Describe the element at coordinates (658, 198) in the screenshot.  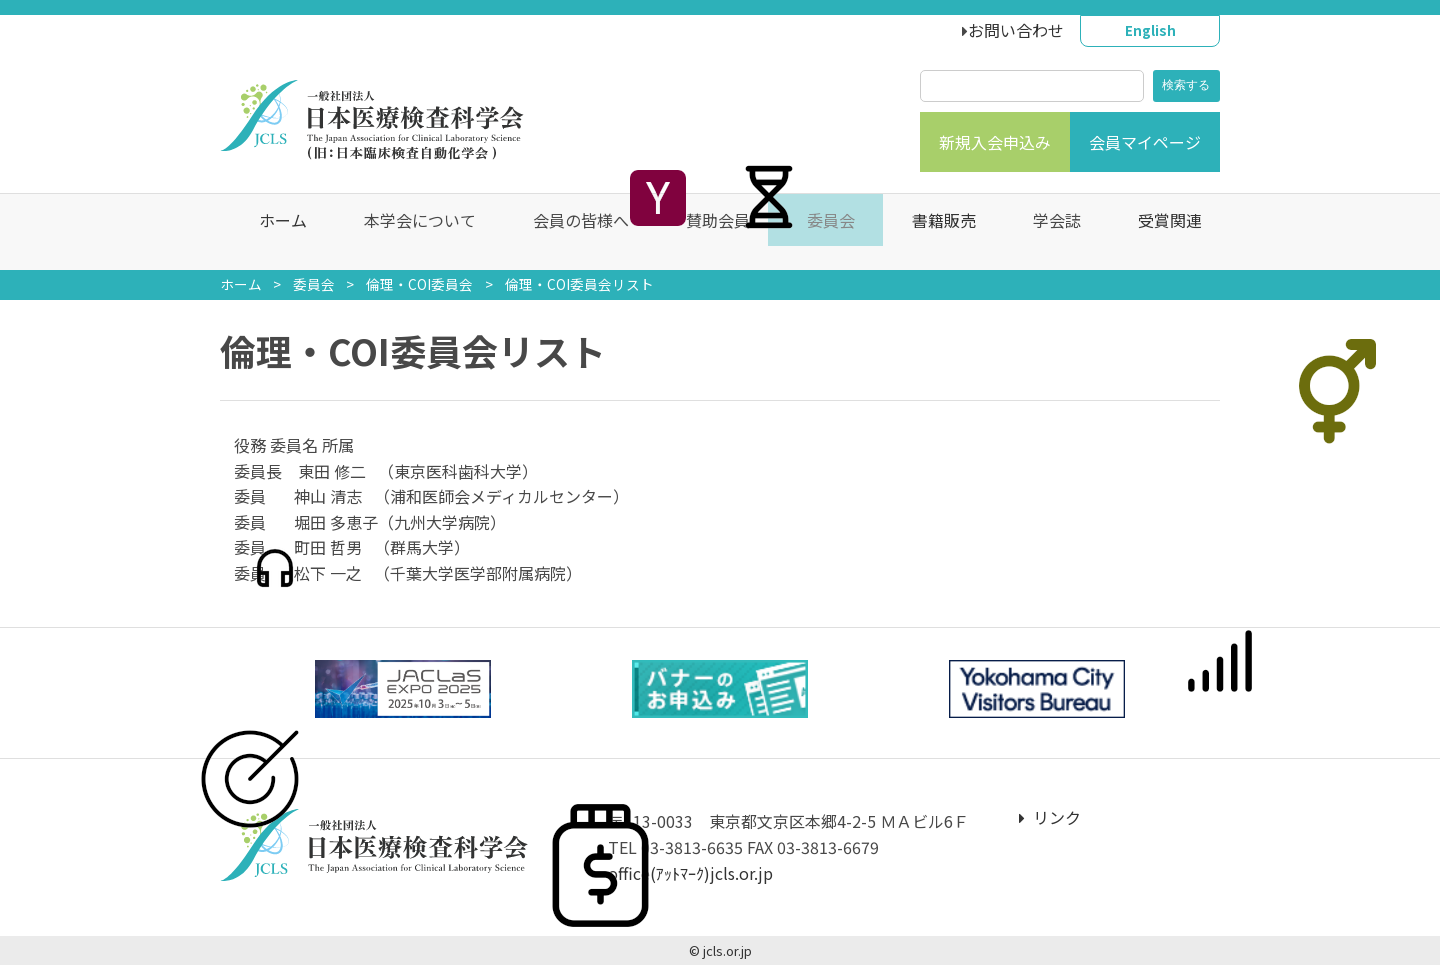
I see `open hacker news` at that location.